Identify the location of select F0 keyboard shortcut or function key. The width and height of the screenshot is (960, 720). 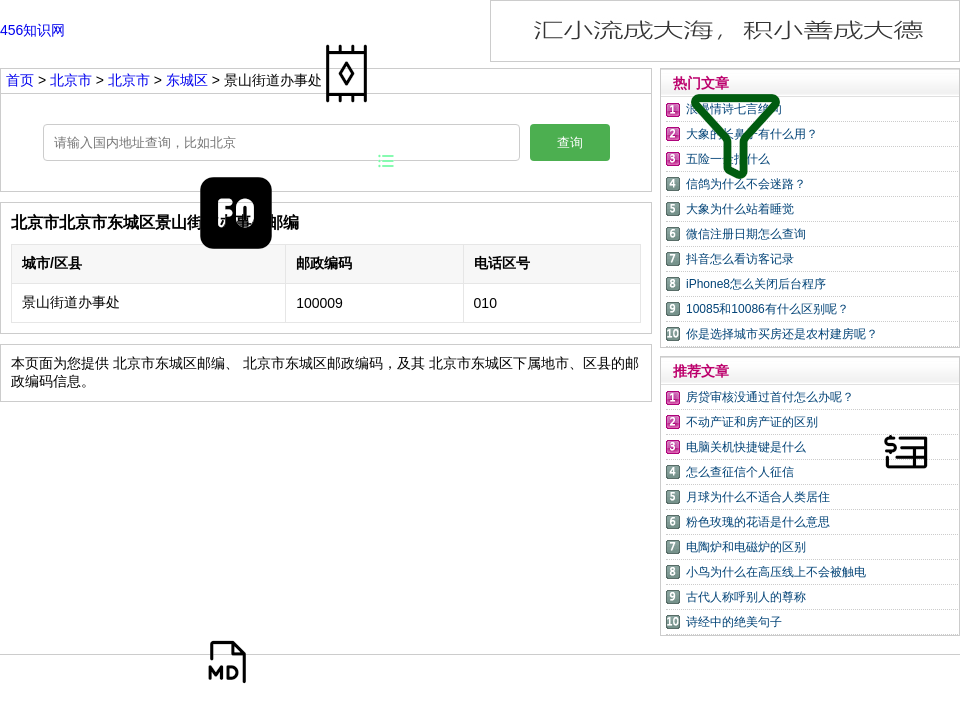
(236, 213).